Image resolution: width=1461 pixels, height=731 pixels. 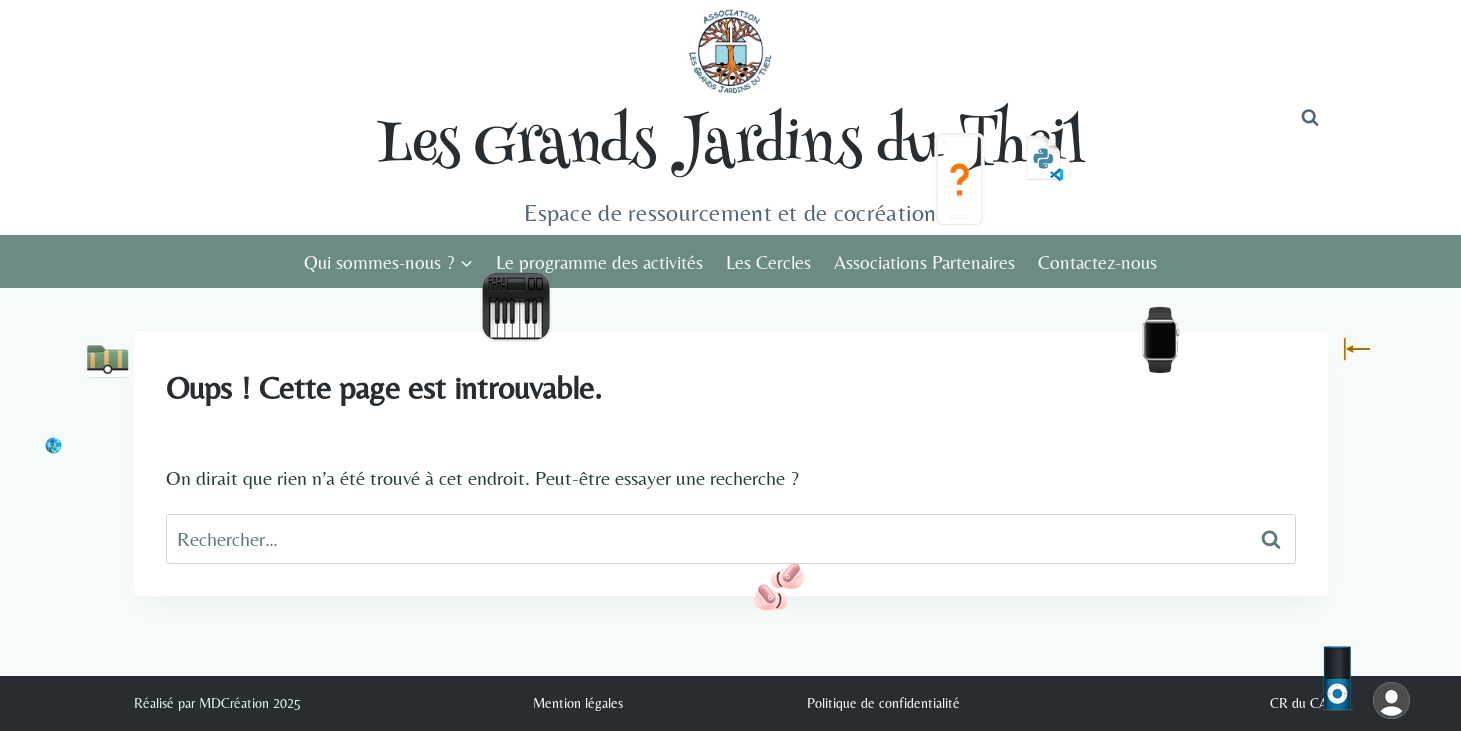 I want to click on indicates smartphone is disconnected or unpaired, so click(x=959, y=179).